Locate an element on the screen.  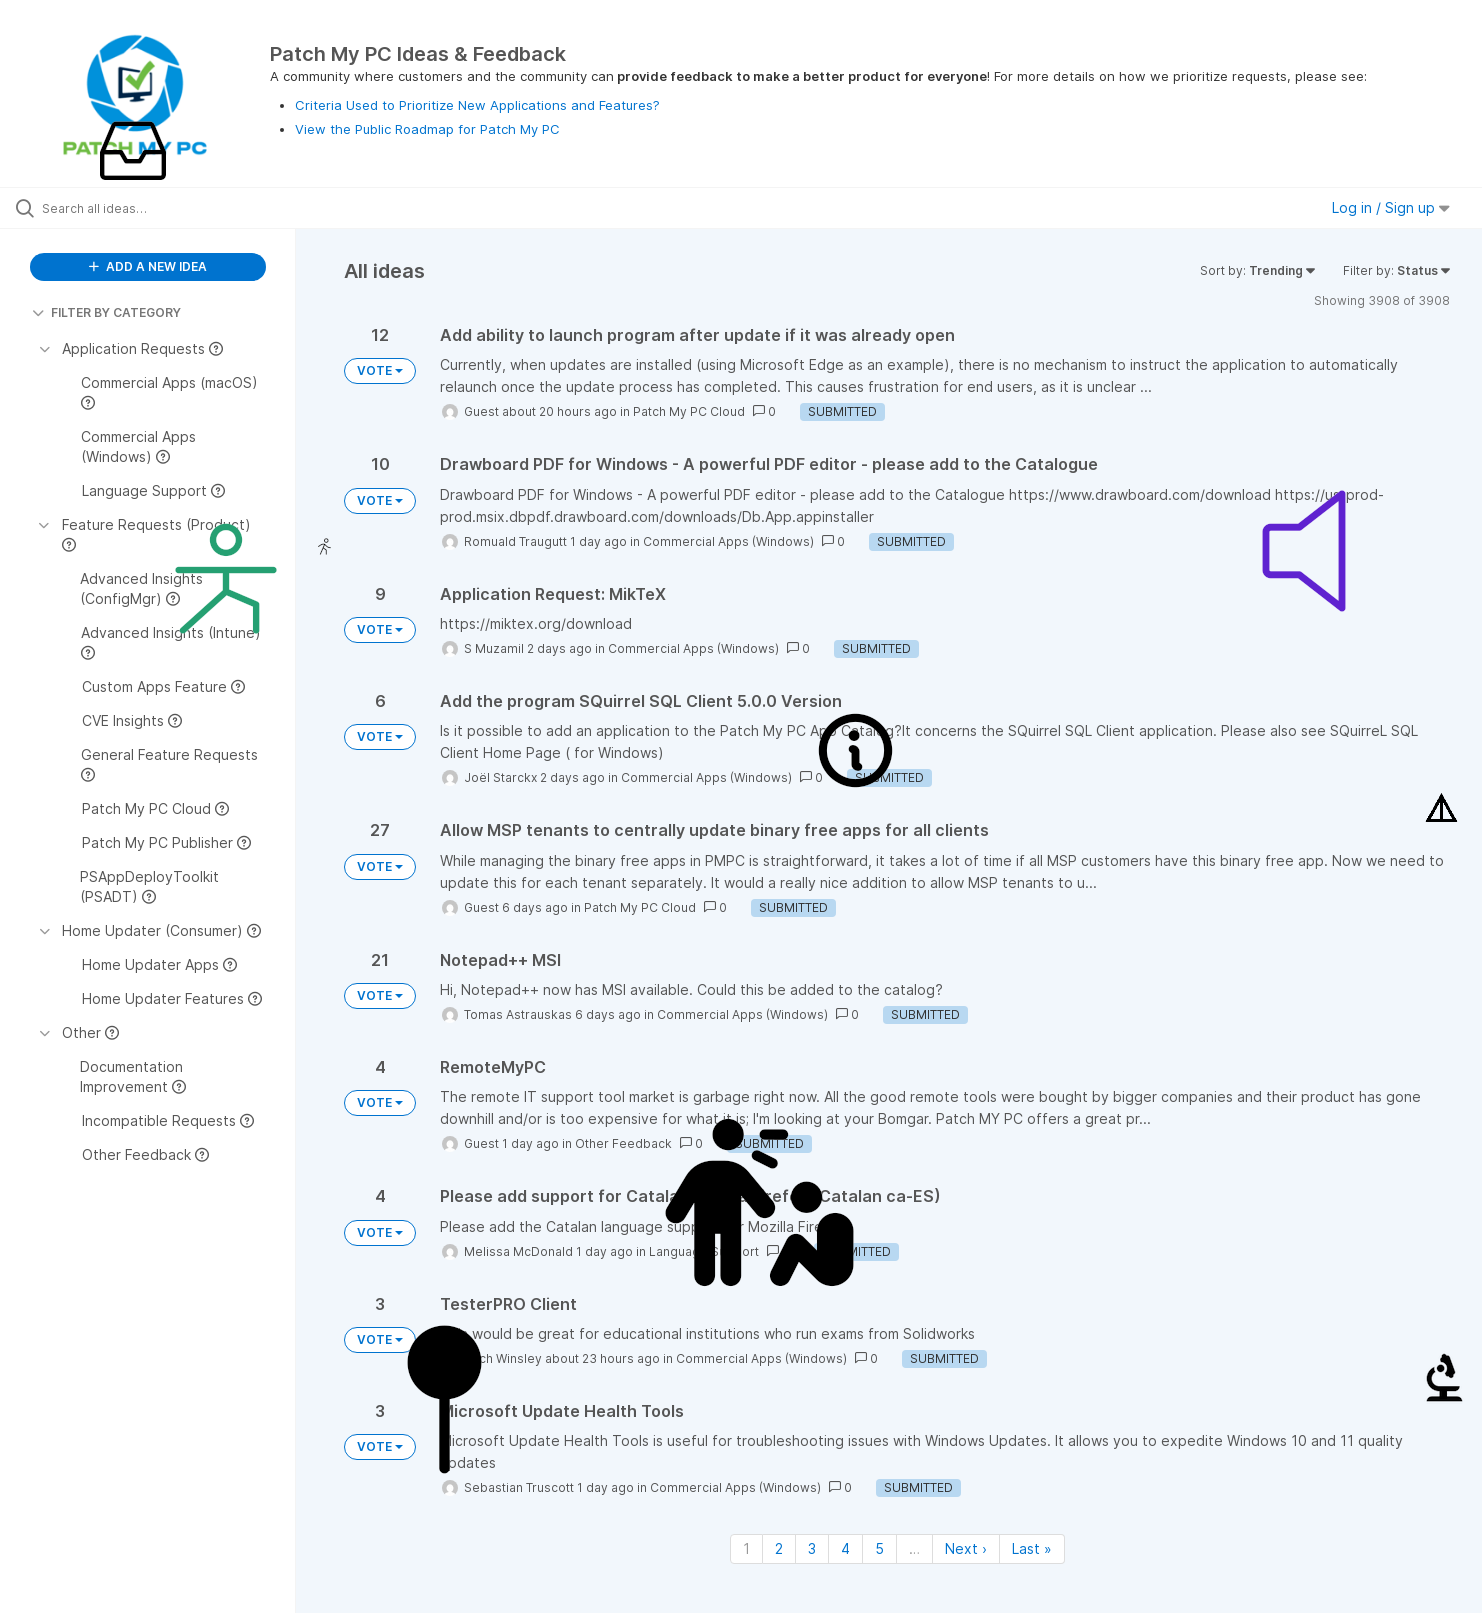
speaker with no audio output is located at coordinates (1323, 551).